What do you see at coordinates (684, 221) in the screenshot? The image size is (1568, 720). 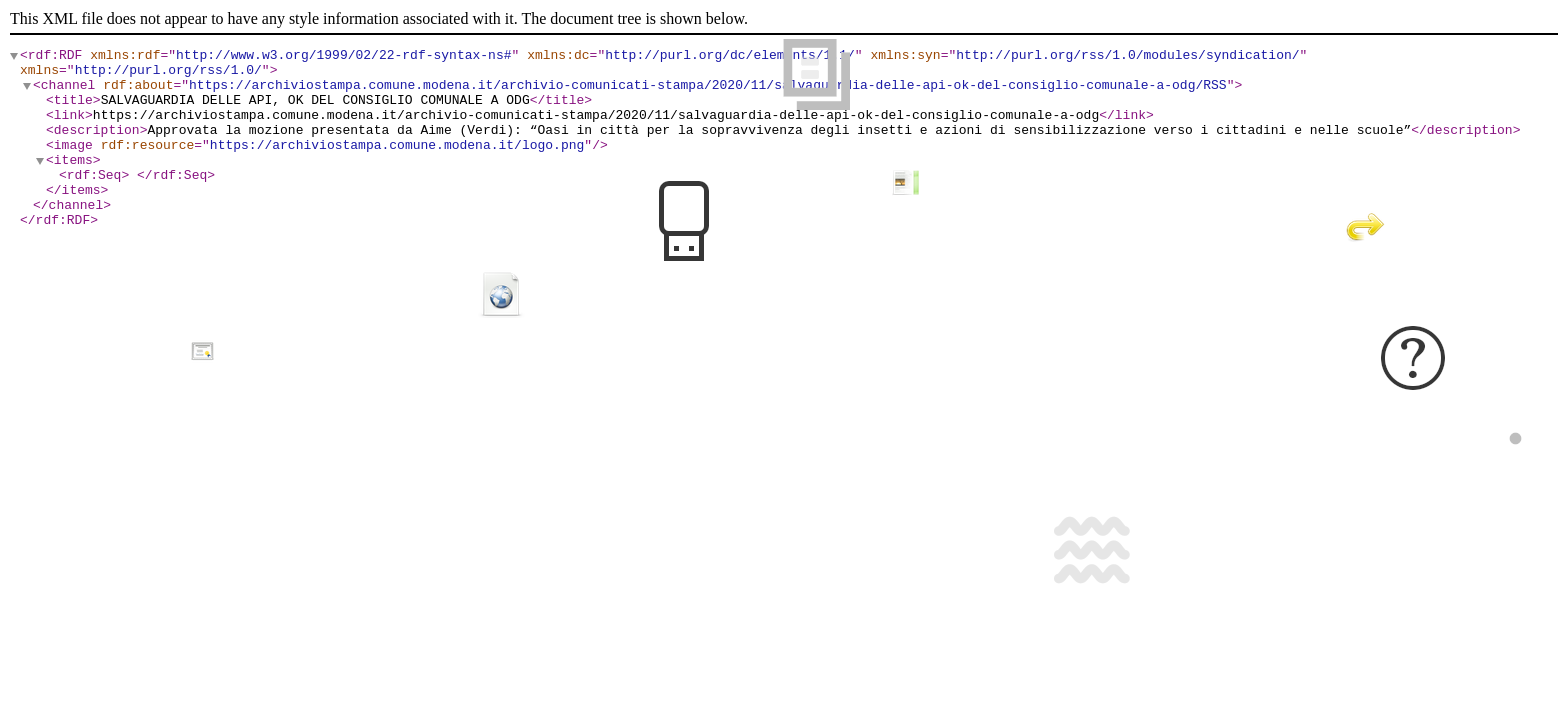 I see `eject or safely remove USB drive` at bounding box center [684, 221].